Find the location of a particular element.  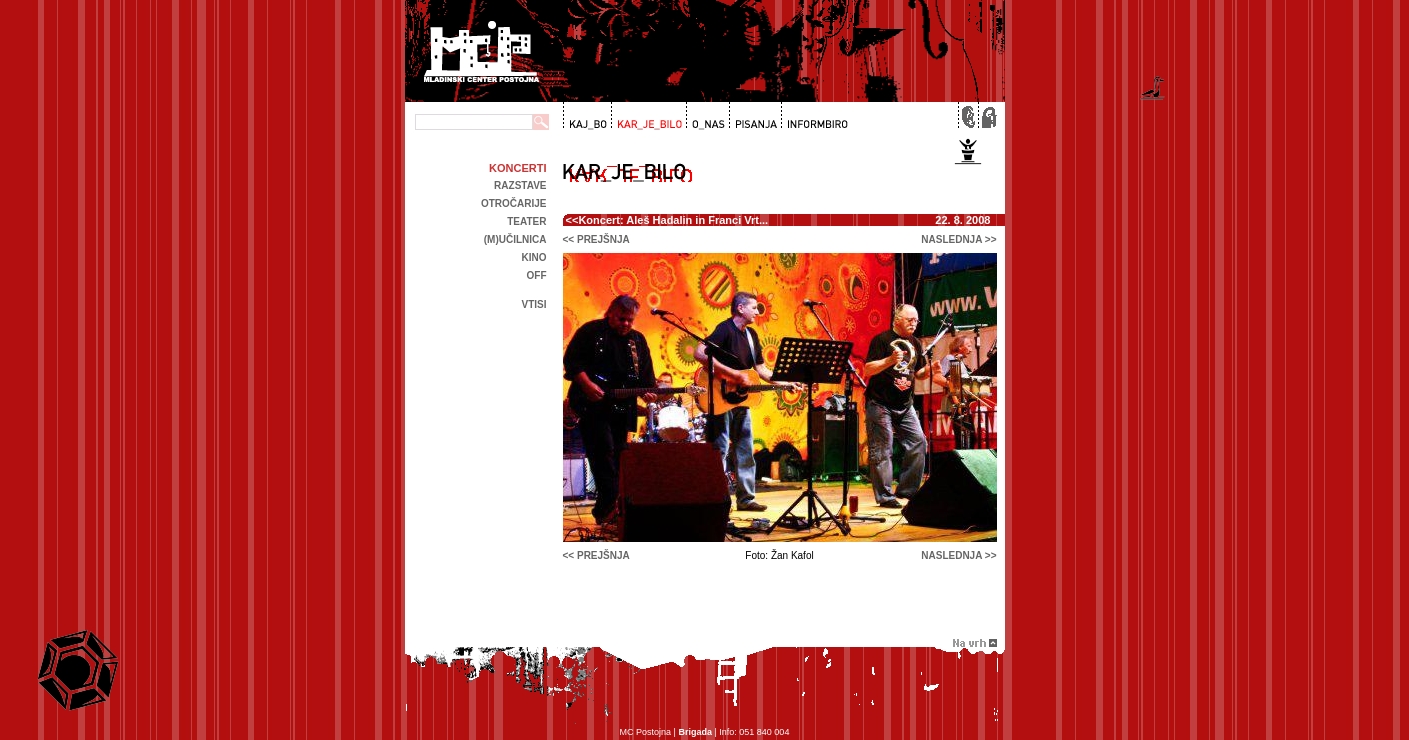

canadian goose character or wildlife element is located at coordinates (1152, 88).